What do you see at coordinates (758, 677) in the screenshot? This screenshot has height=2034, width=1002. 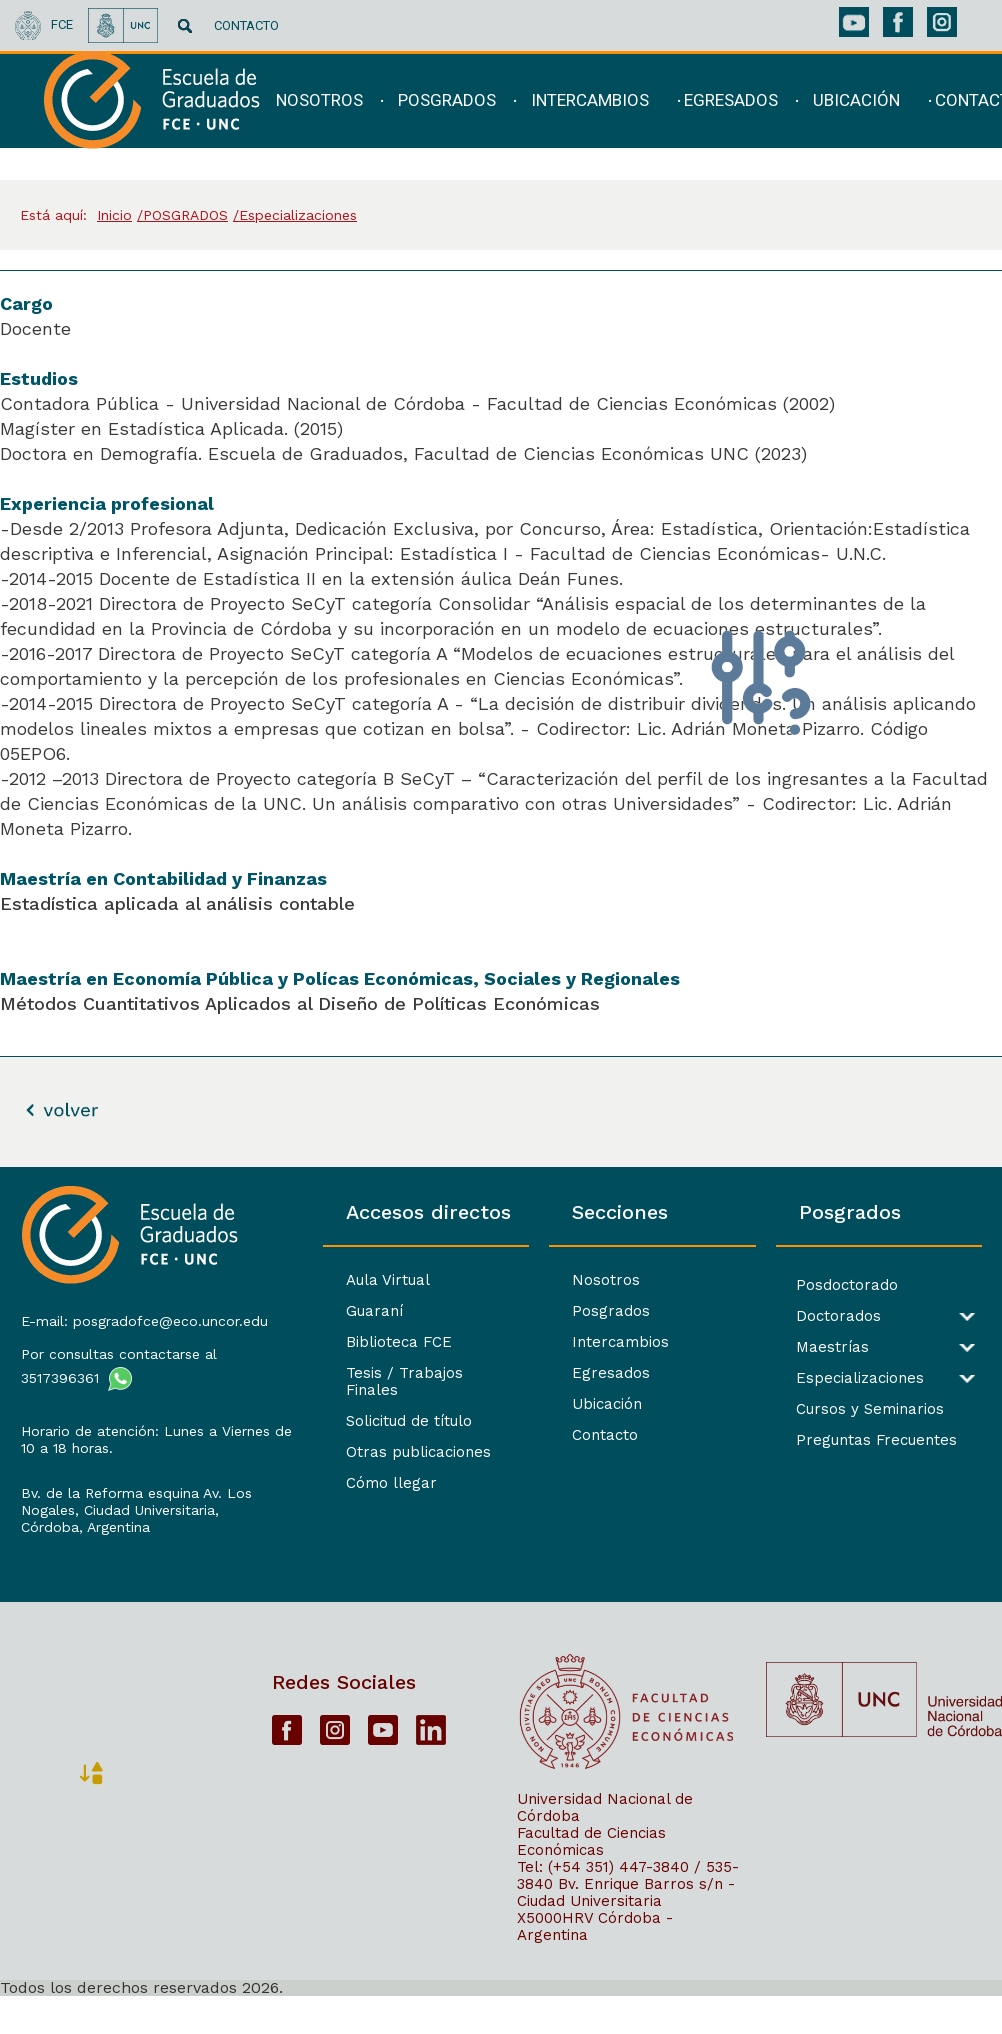 I see `access settings help or FAQ` at bounding box center [758, 677].